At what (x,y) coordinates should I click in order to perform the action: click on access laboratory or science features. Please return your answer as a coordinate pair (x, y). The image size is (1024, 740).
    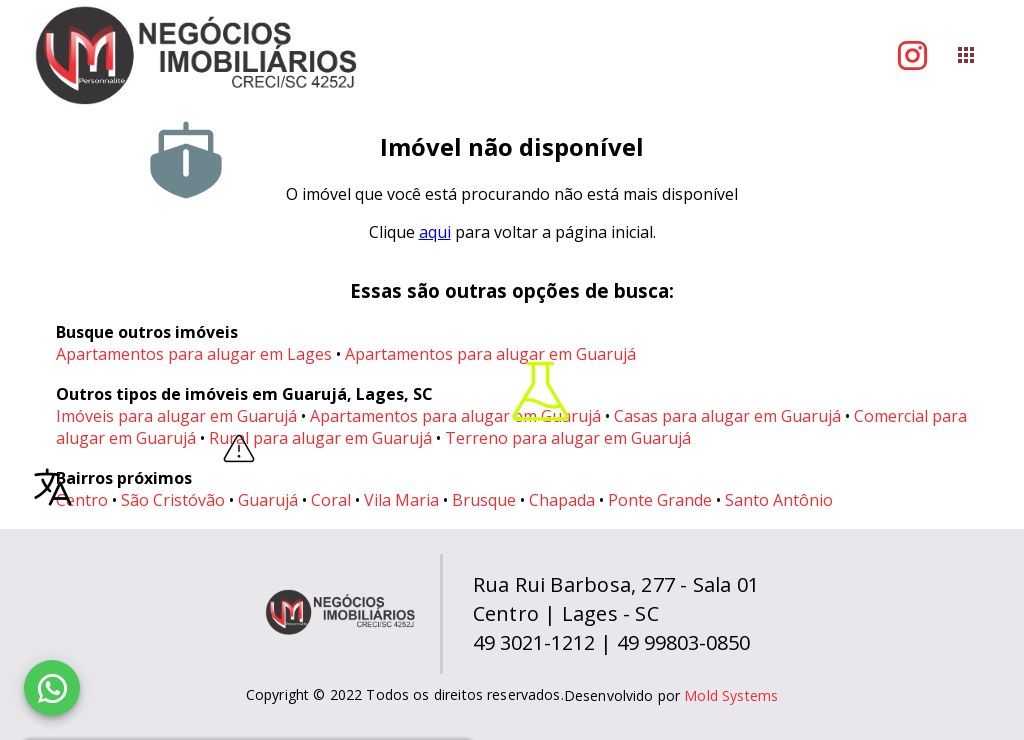
    Looking at the image, I should click on (540, 392).